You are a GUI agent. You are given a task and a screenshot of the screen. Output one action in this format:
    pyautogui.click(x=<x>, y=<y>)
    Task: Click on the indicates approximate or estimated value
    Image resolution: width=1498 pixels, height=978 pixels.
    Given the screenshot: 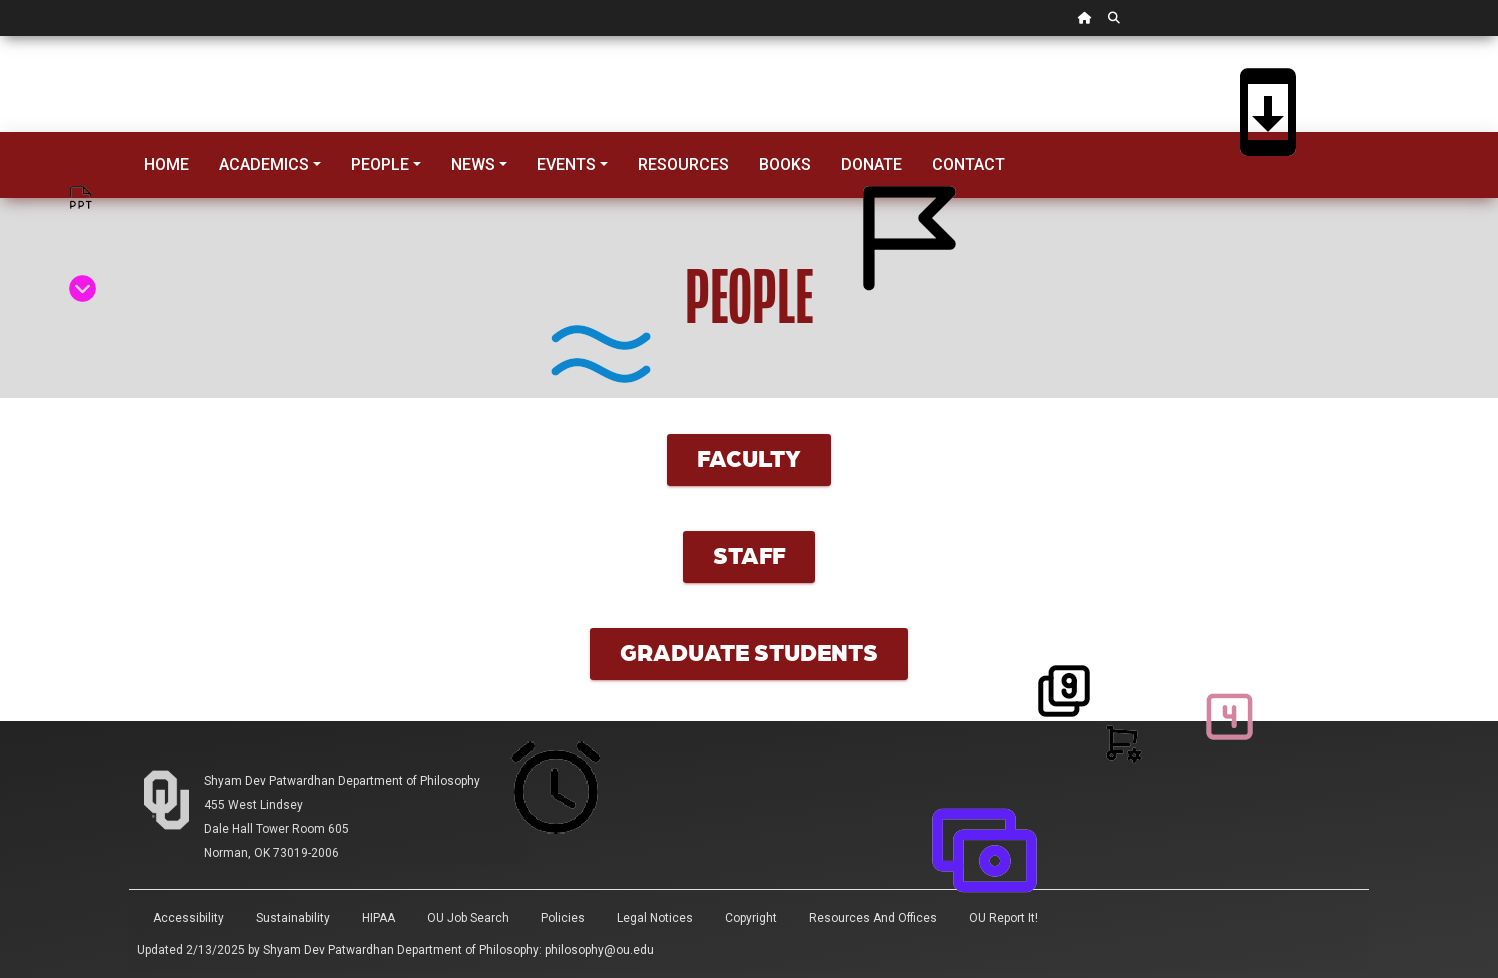 What is the action you would take?
    pyautogui.click(x=601, y=354)
    